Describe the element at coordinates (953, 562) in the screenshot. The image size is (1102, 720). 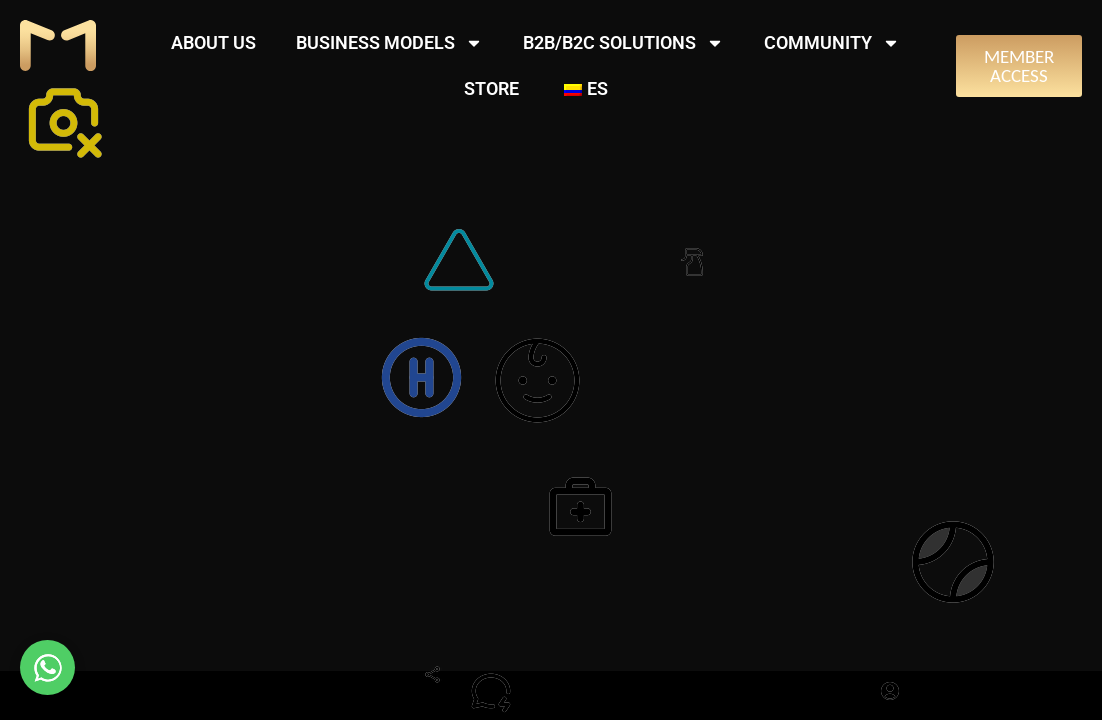
I see `access tennis or sports-related content` at that location.